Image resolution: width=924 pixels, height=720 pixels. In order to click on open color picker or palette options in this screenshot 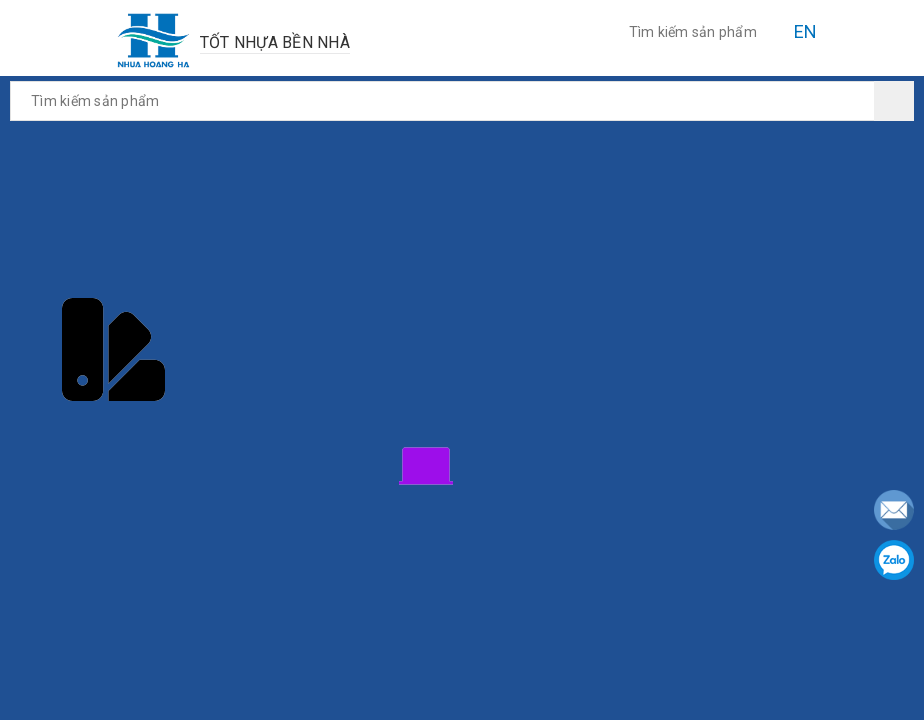, I will do `click(113, 349)`.